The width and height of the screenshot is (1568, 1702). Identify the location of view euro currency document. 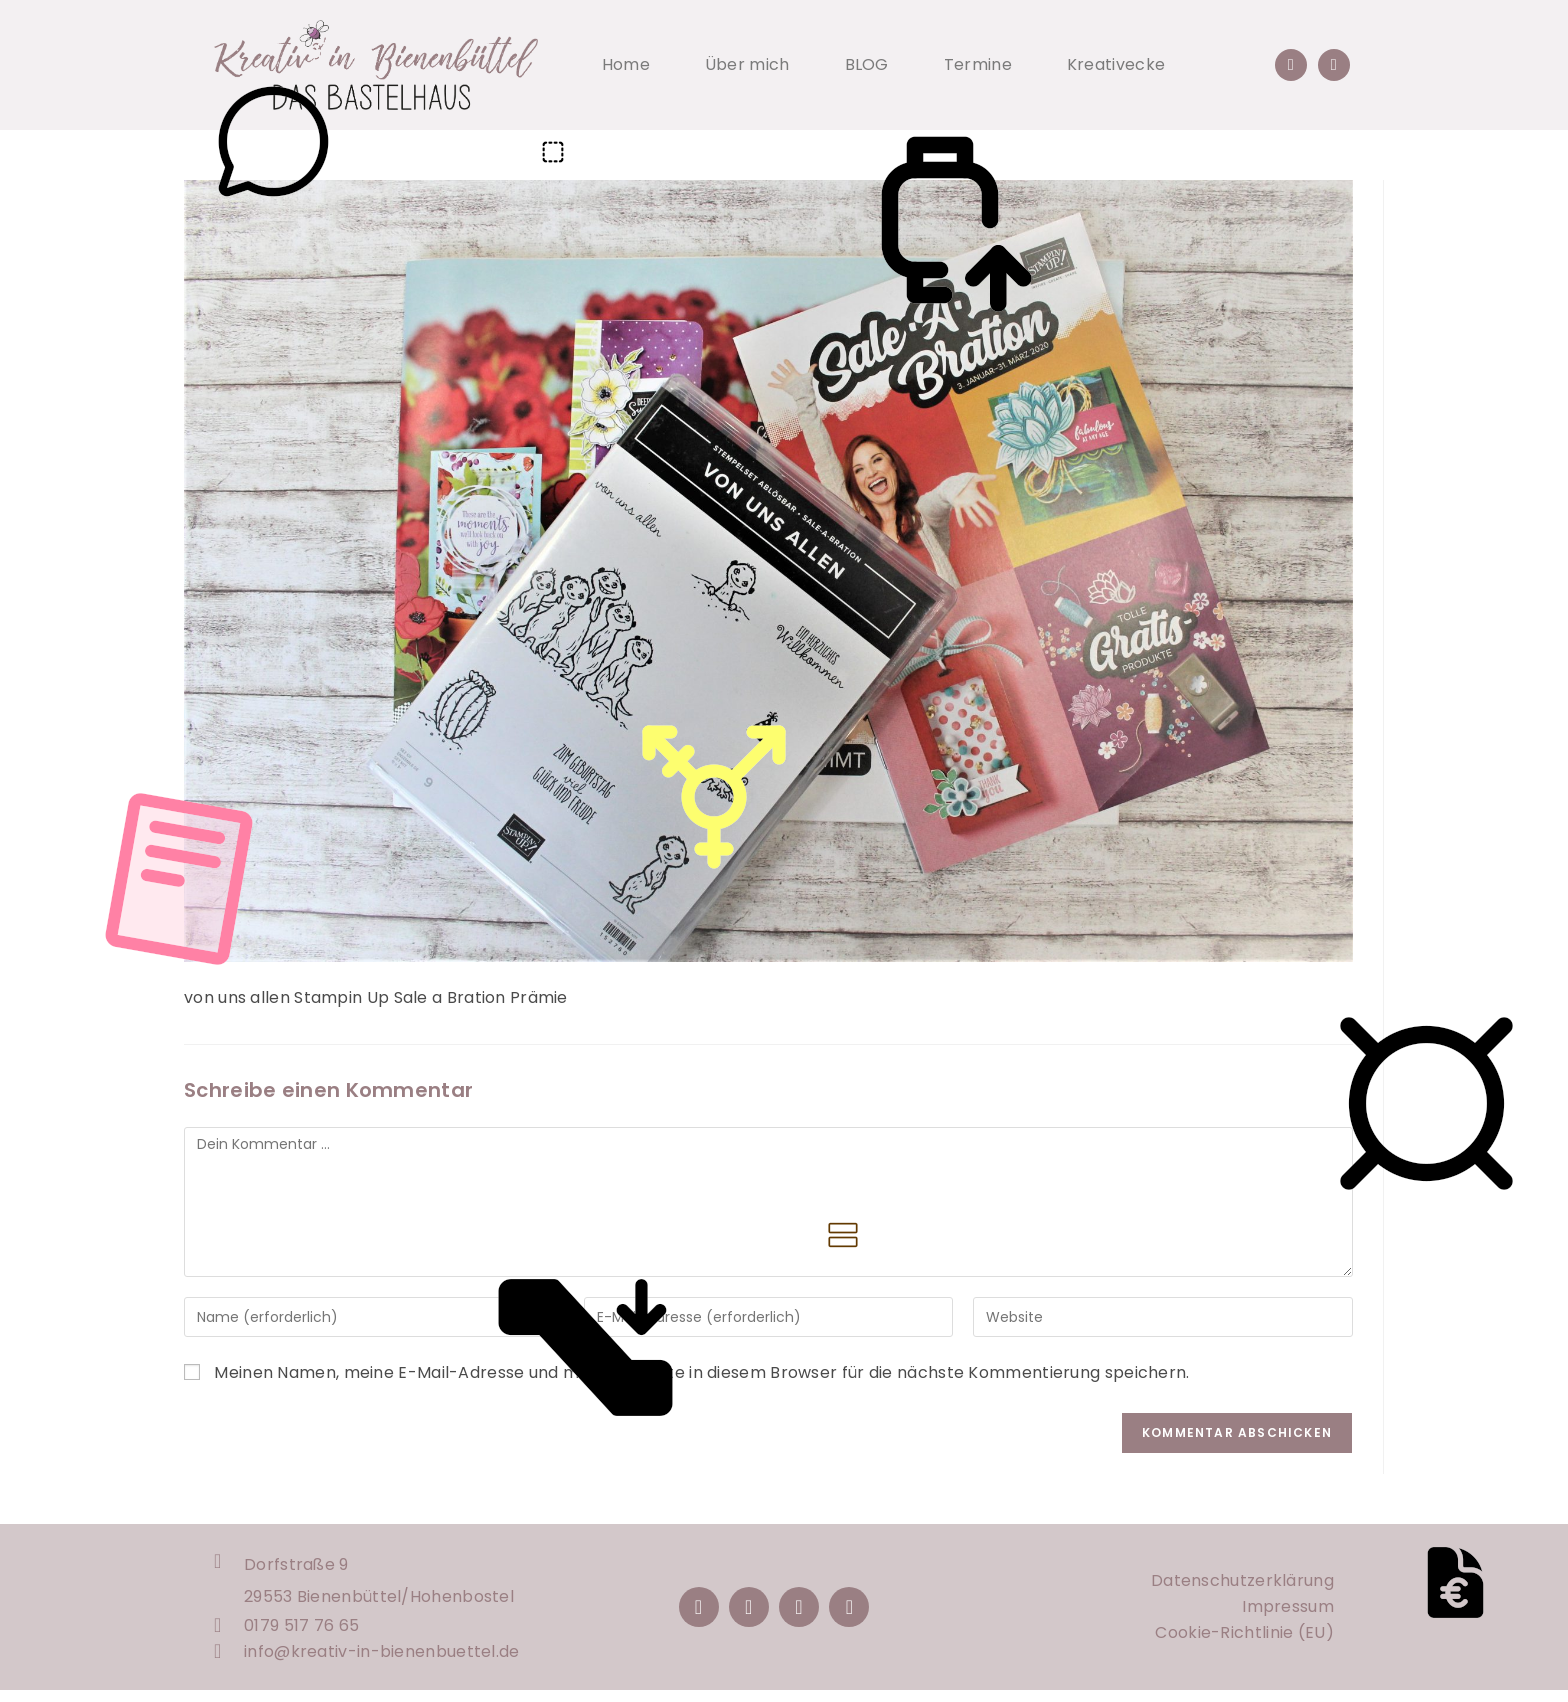
(1455, 1582).